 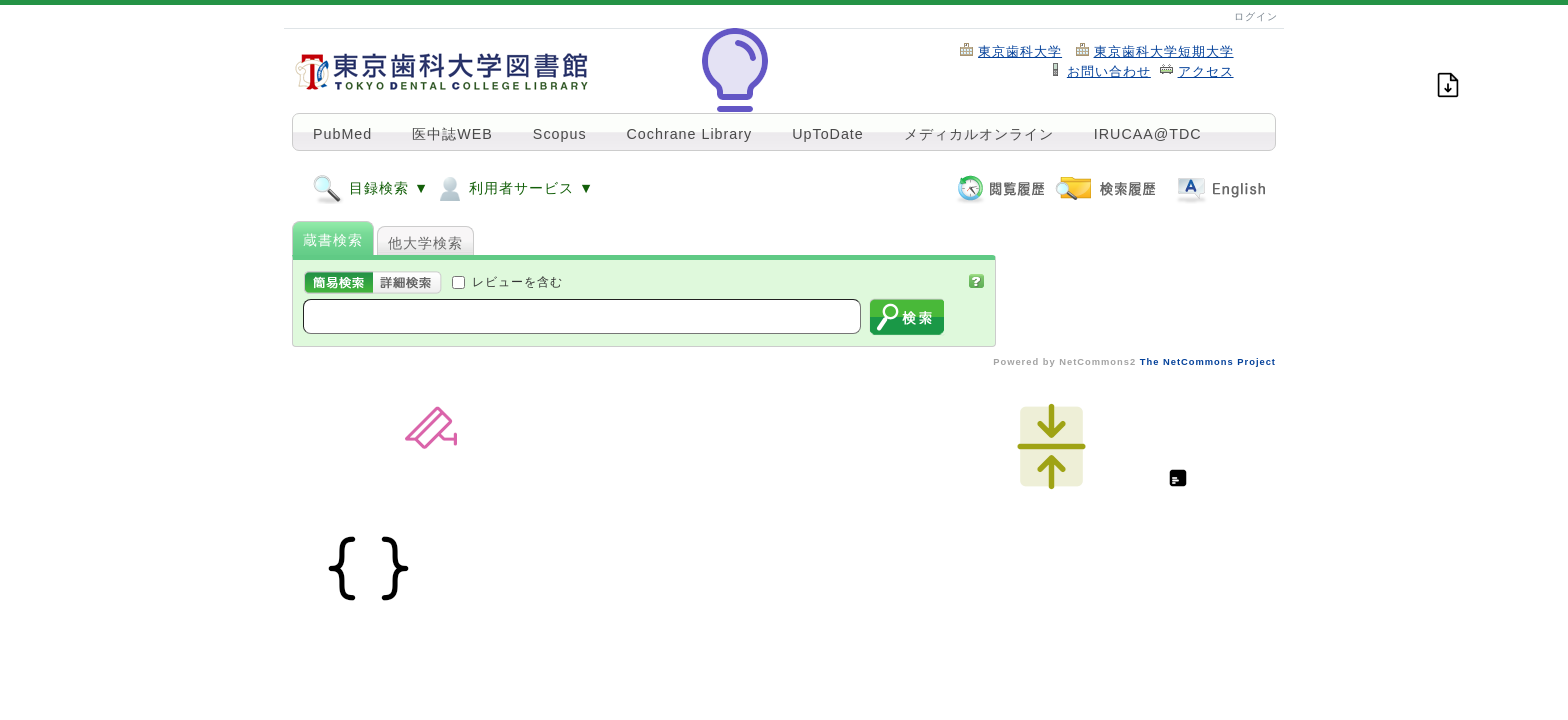 What do you see at coordinates (1448, 85) in the screenshot?
I see `download a file` at bounding box center [1448, 85].